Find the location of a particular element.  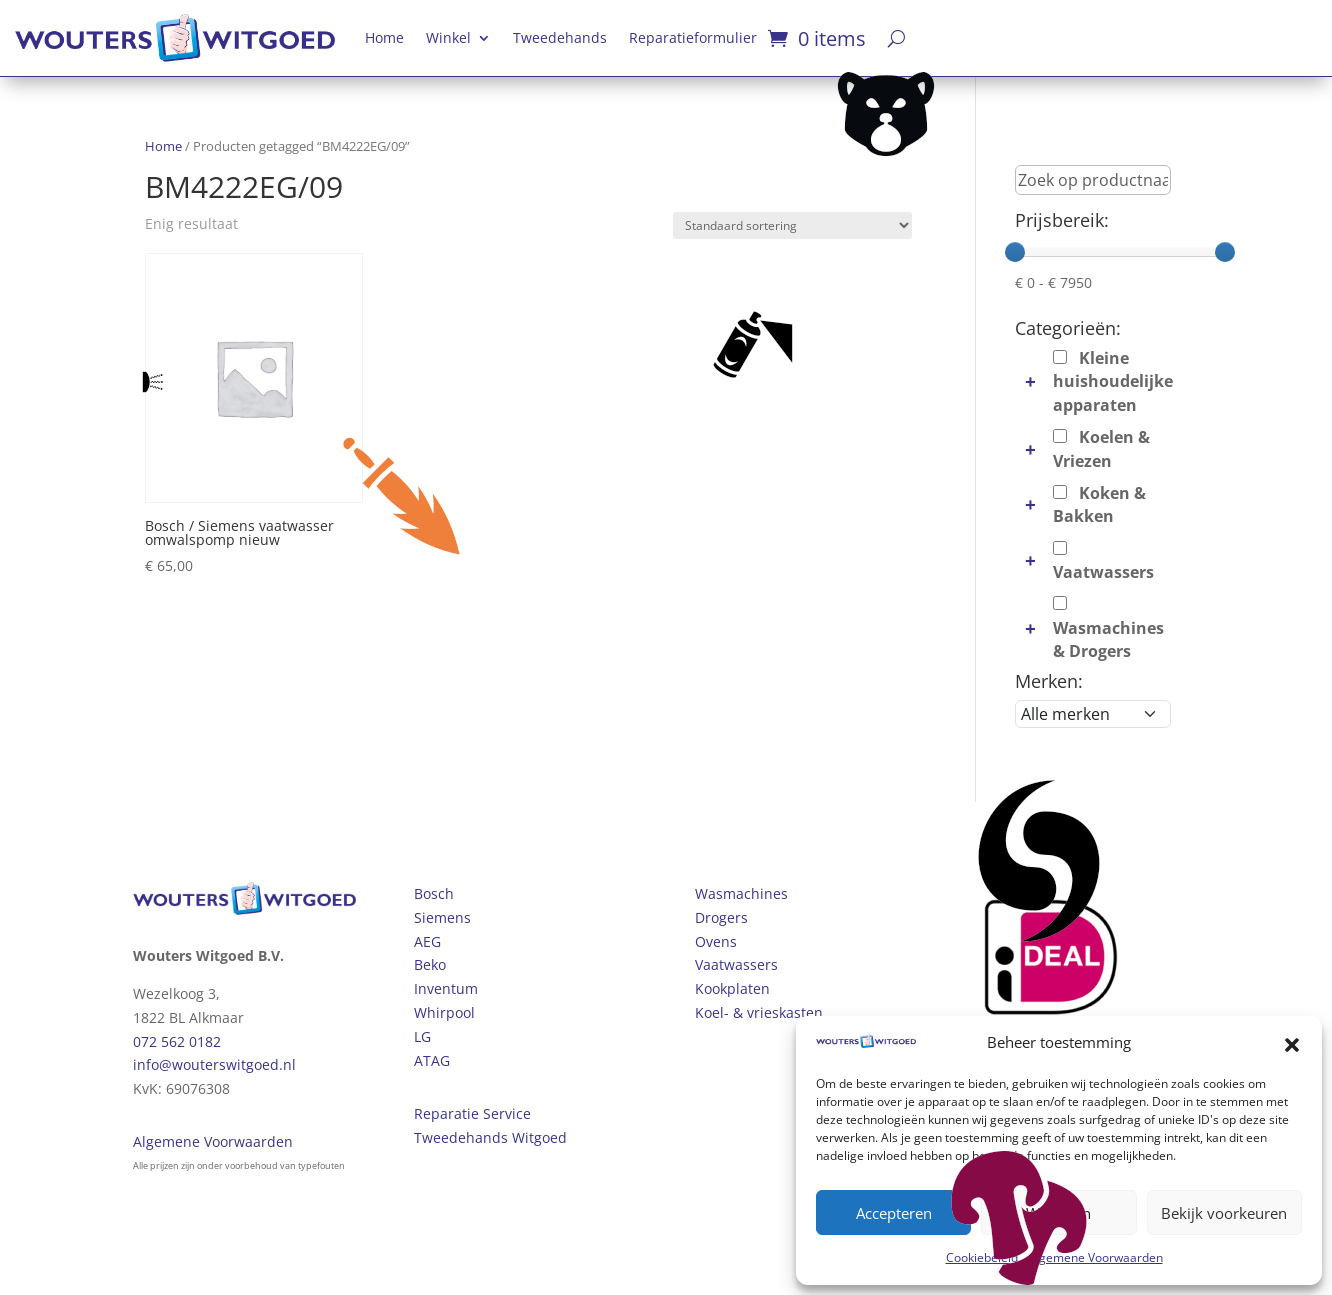

indicates a doubled or multiplied effect in gameplay is located at coordinates (1039, 861).